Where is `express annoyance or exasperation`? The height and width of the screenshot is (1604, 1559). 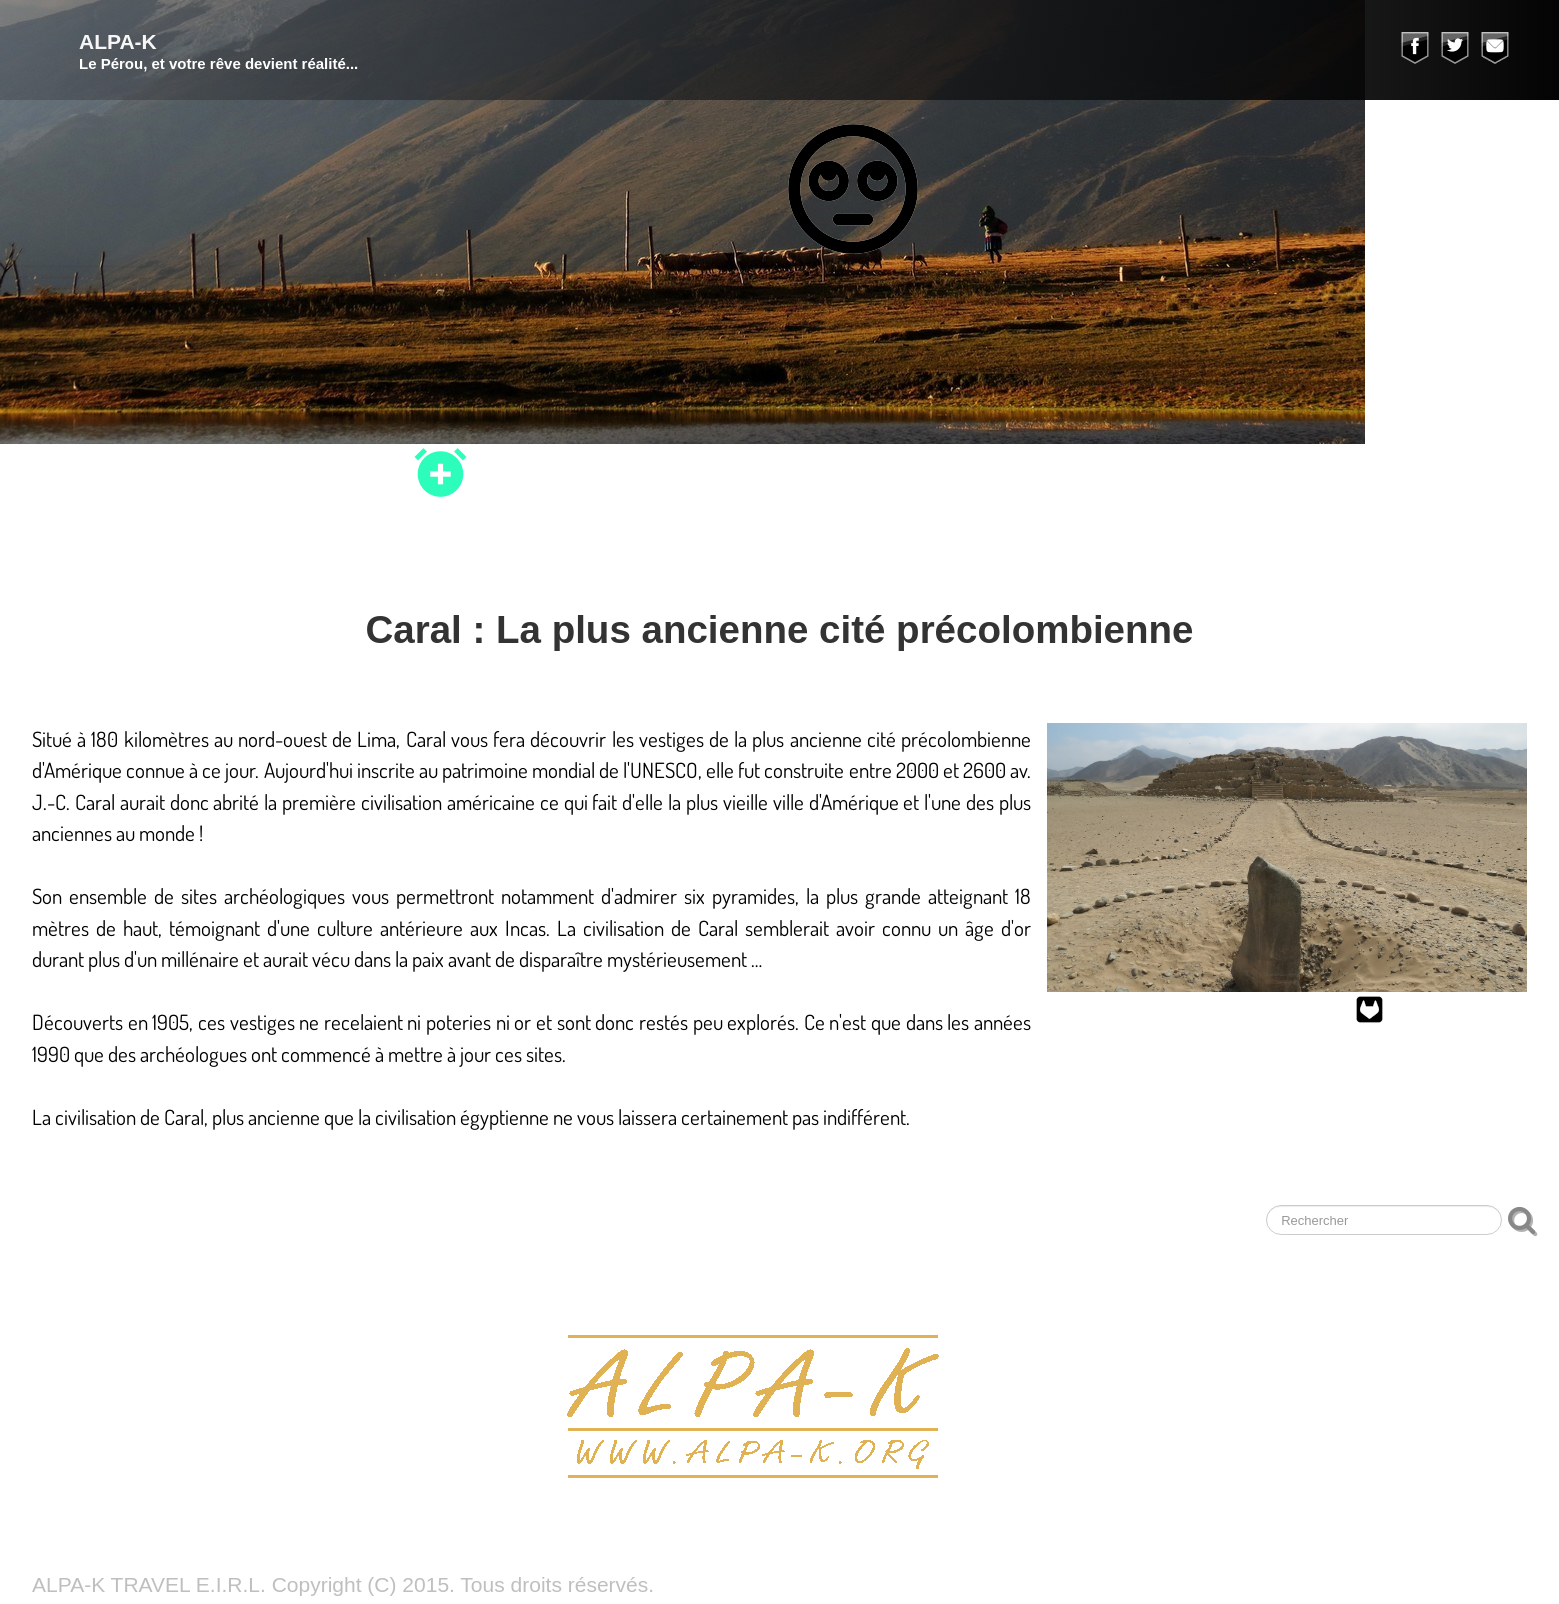 express annoyance or exasperation is located at coordinates (853, 189).